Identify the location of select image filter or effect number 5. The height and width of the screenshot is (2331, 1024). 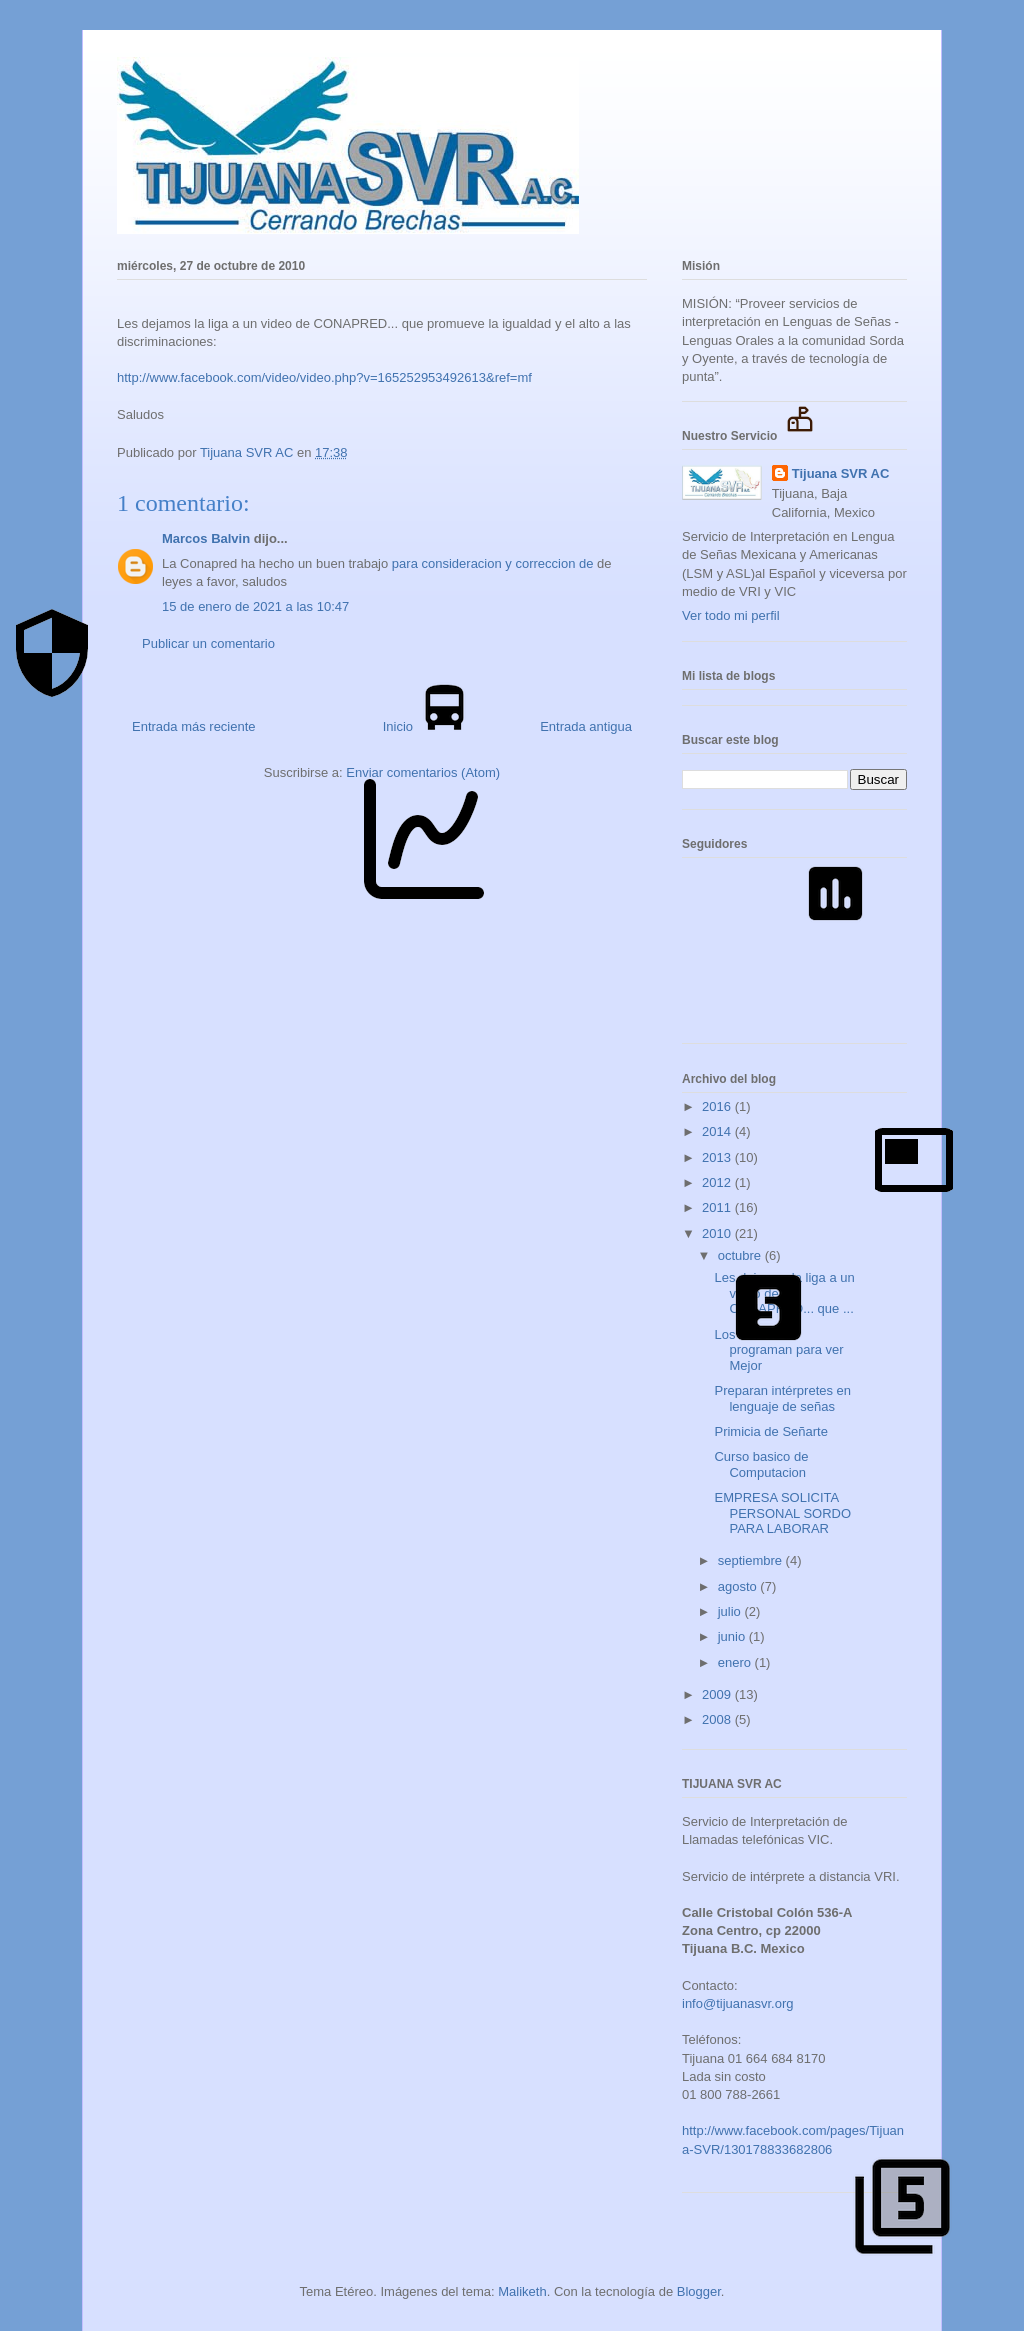
(768, 1307).